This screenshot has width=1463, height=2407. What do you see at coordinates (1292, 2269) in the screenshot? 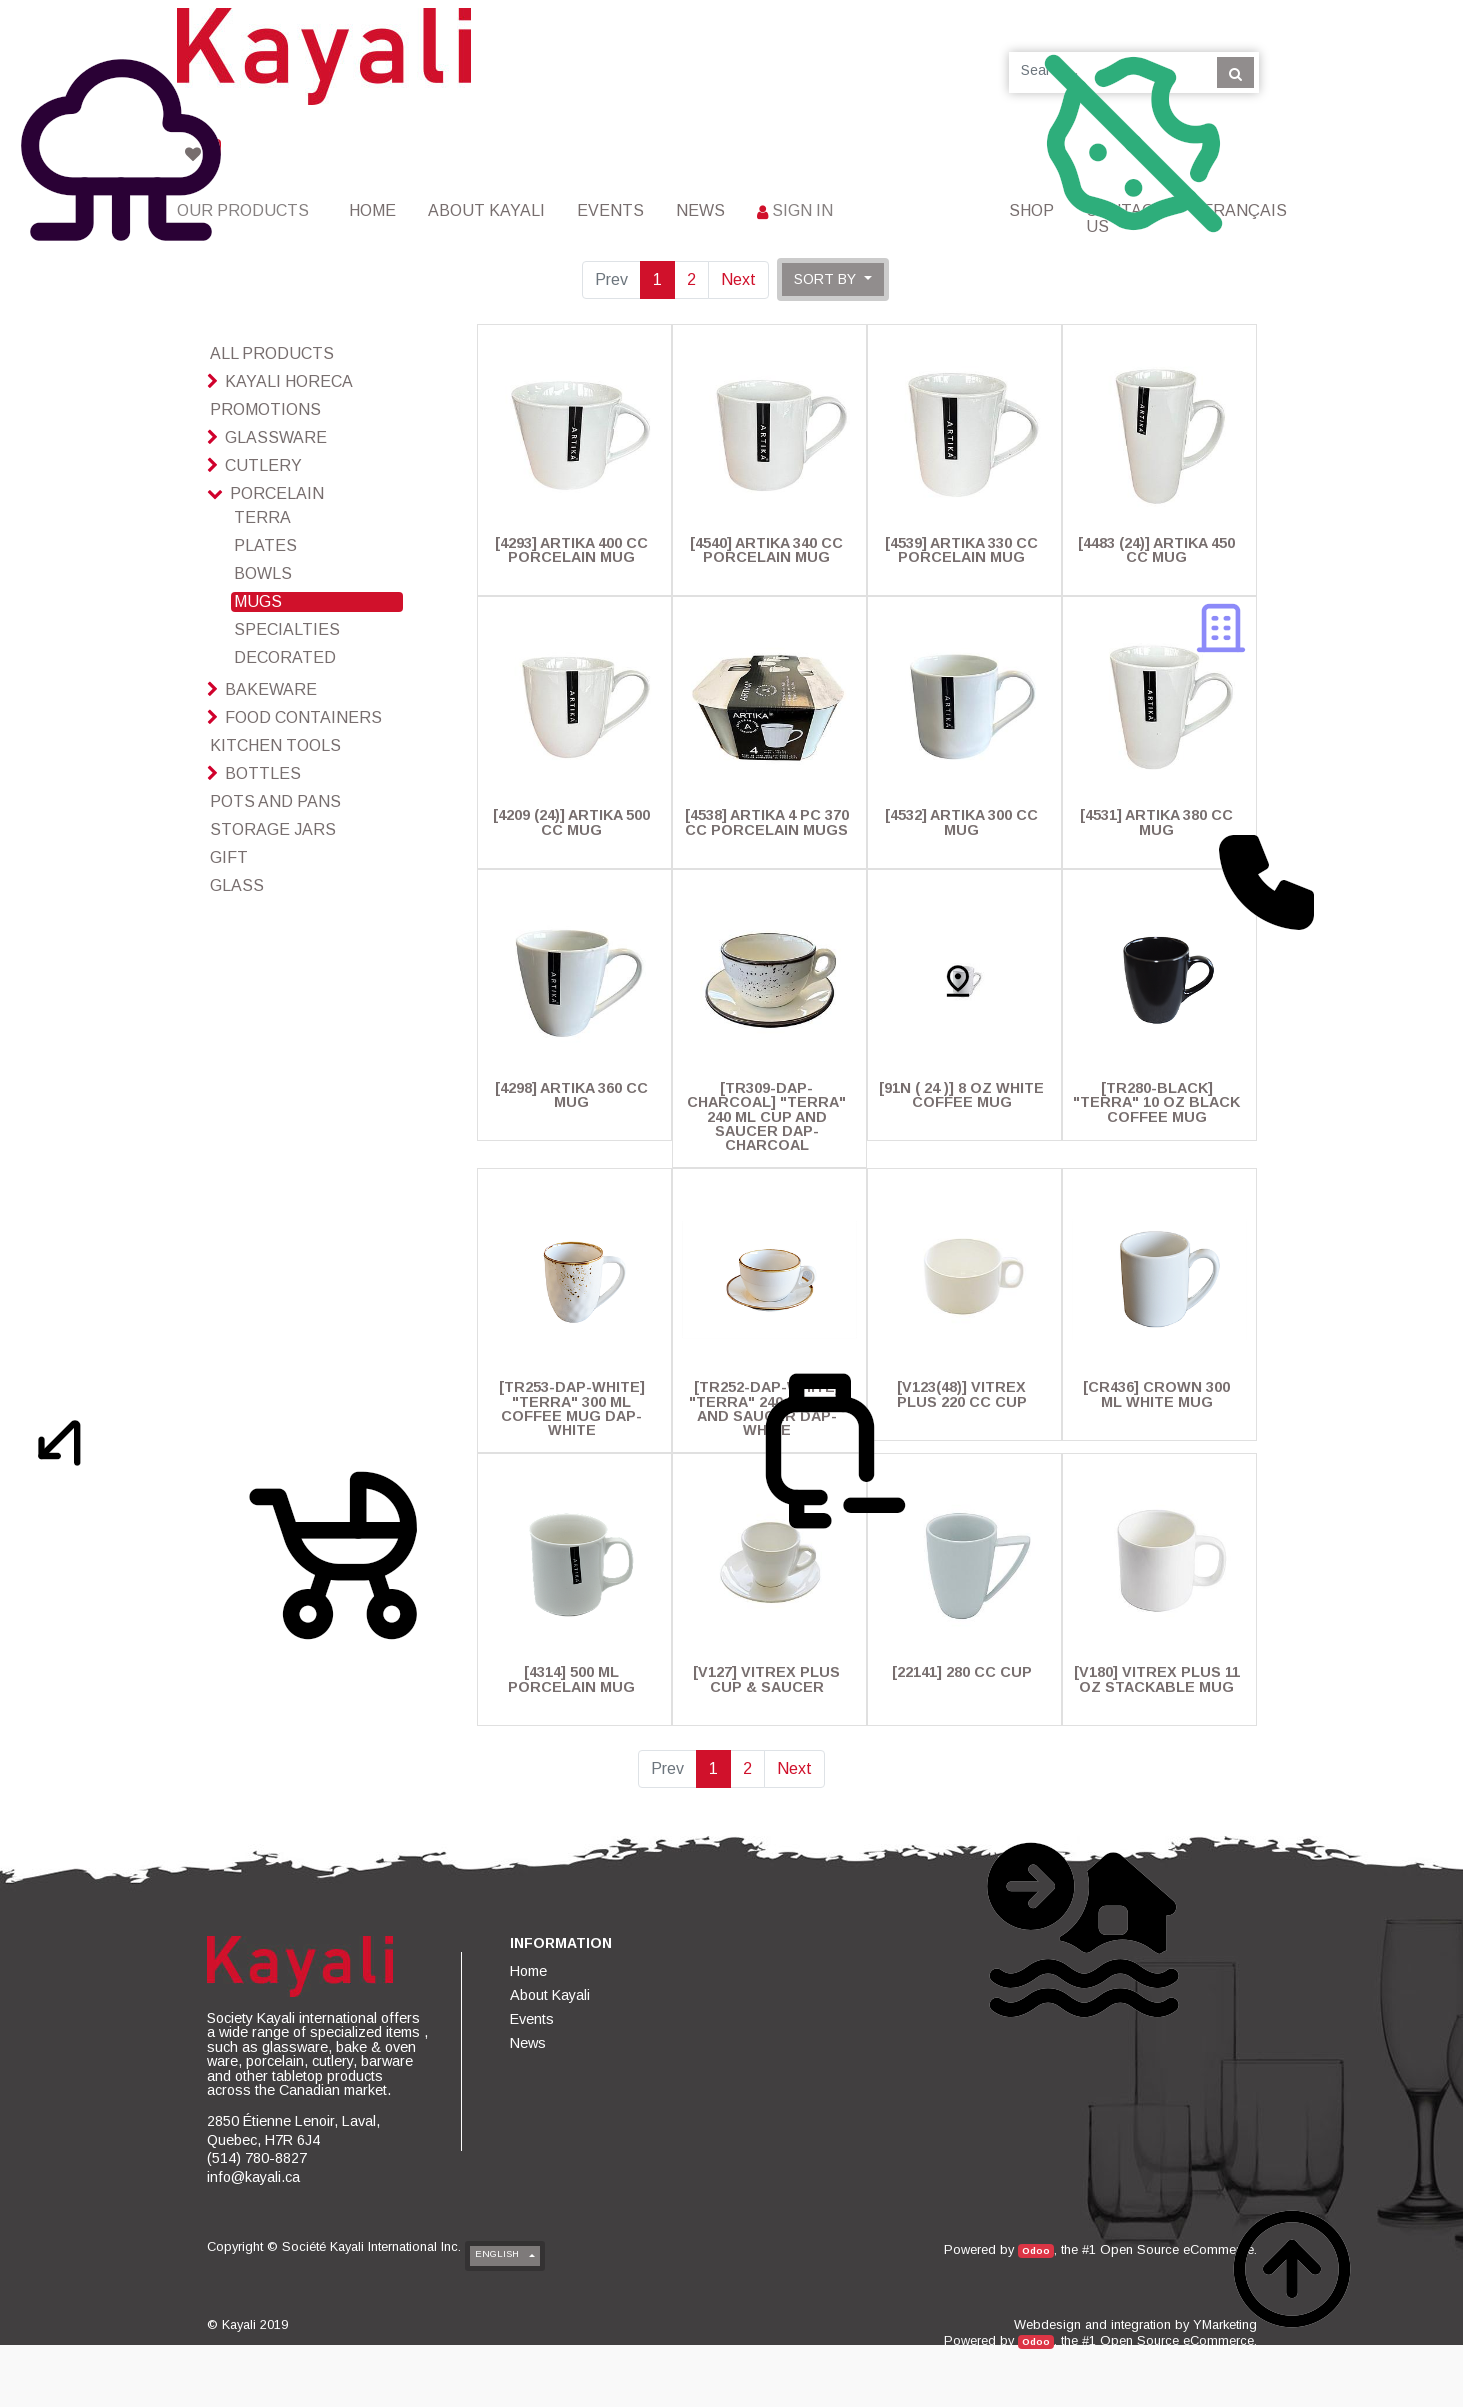
I see `scroll to top of page` at bounding box center [1292, 2269].